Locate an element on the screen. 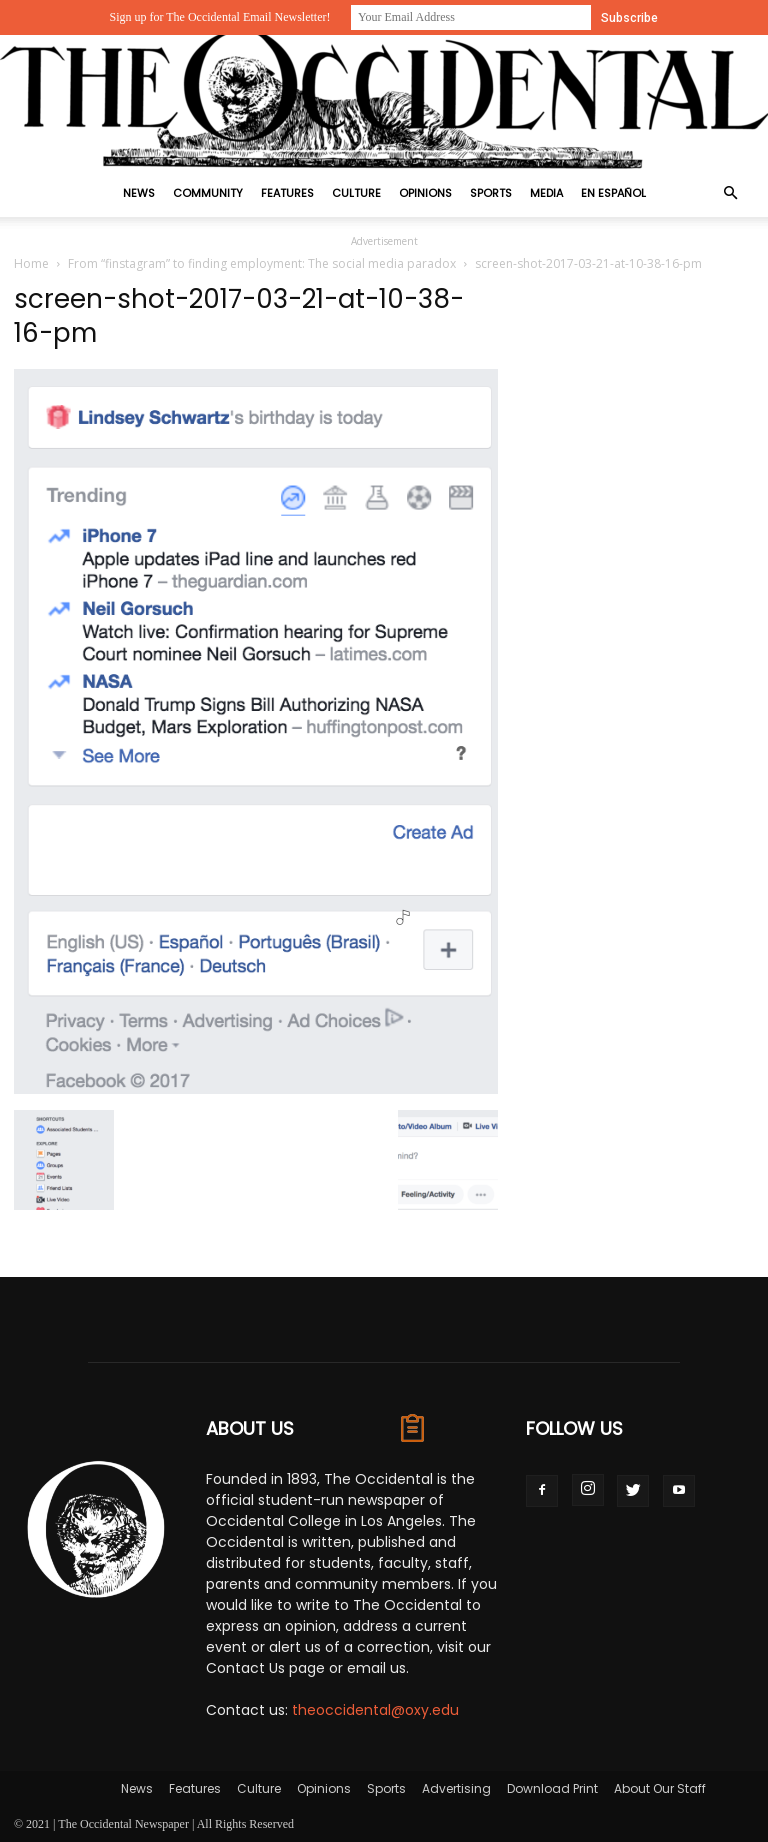  access music or audio player is located at coordinates (403, 917).